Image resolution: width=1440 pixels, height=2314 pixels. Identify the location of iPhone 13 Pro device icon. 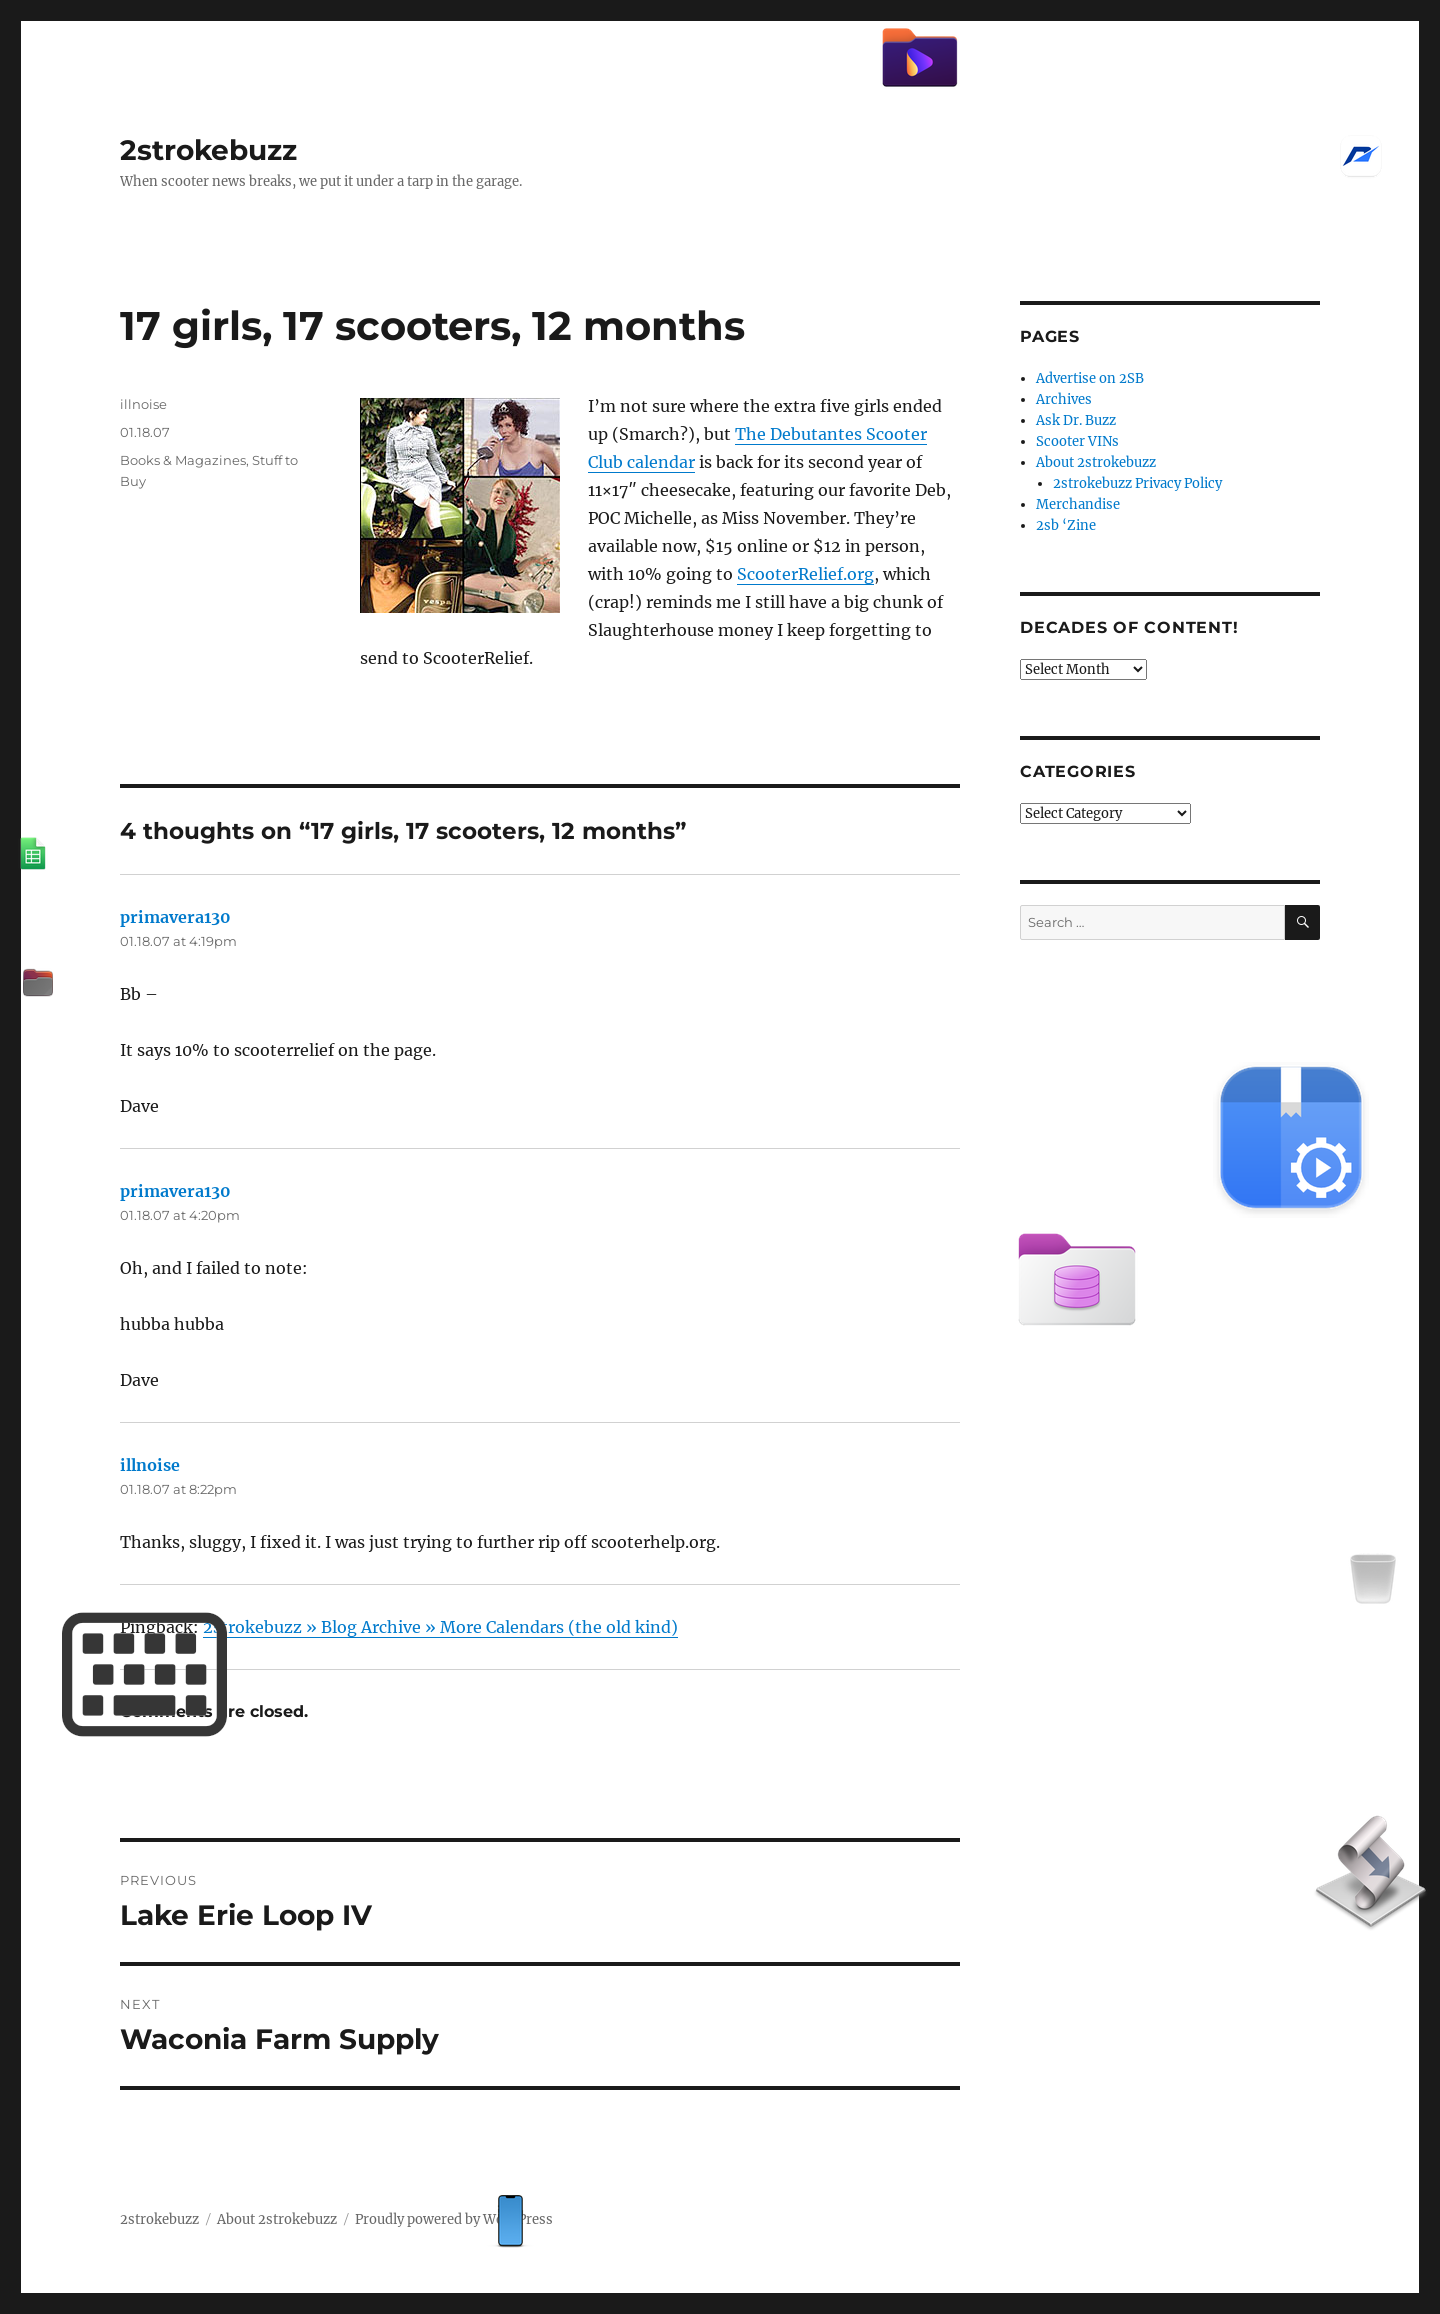
(510, 2221).